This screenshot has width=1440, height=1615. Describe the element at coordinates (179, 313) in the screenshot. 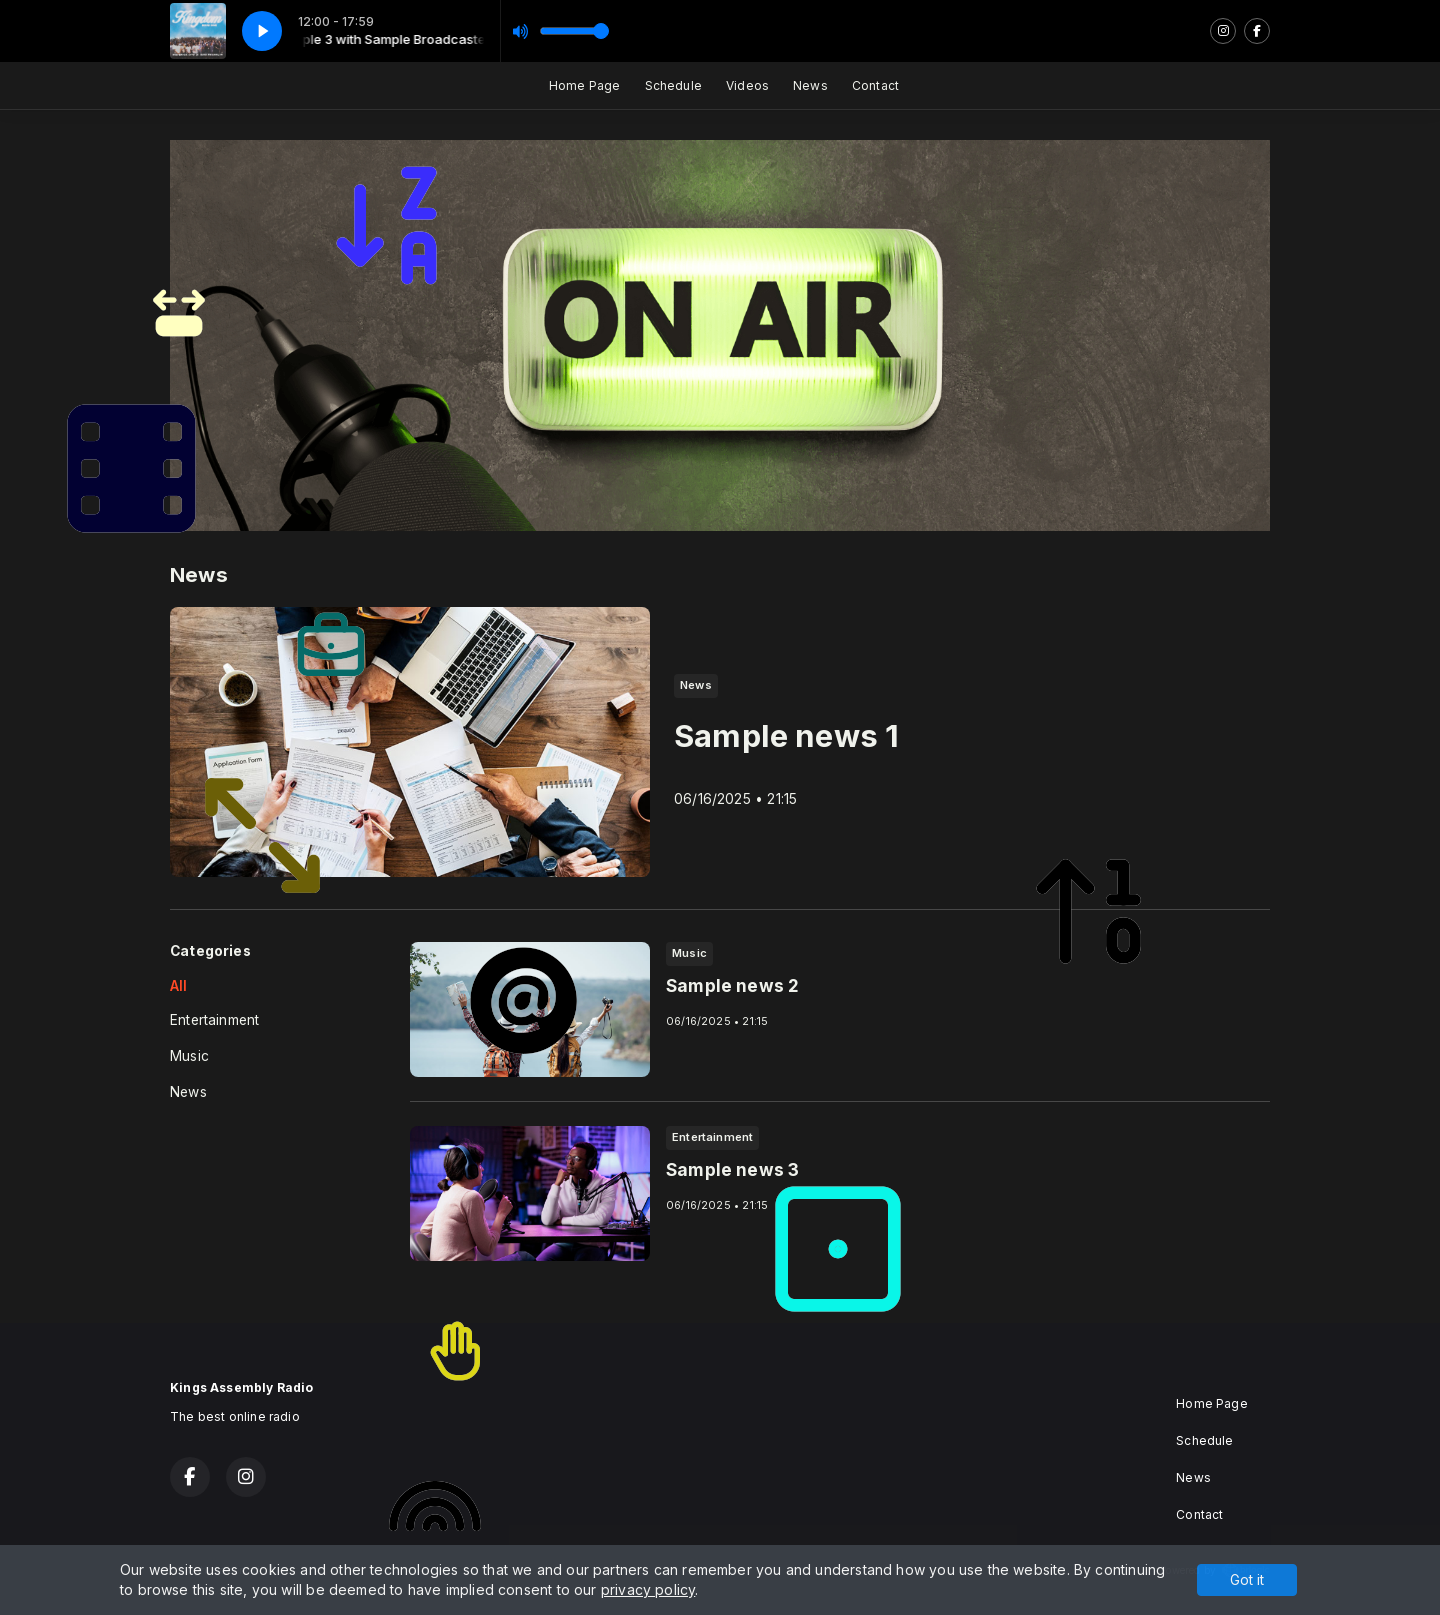

I see `auto-fit content to container width` at that location.